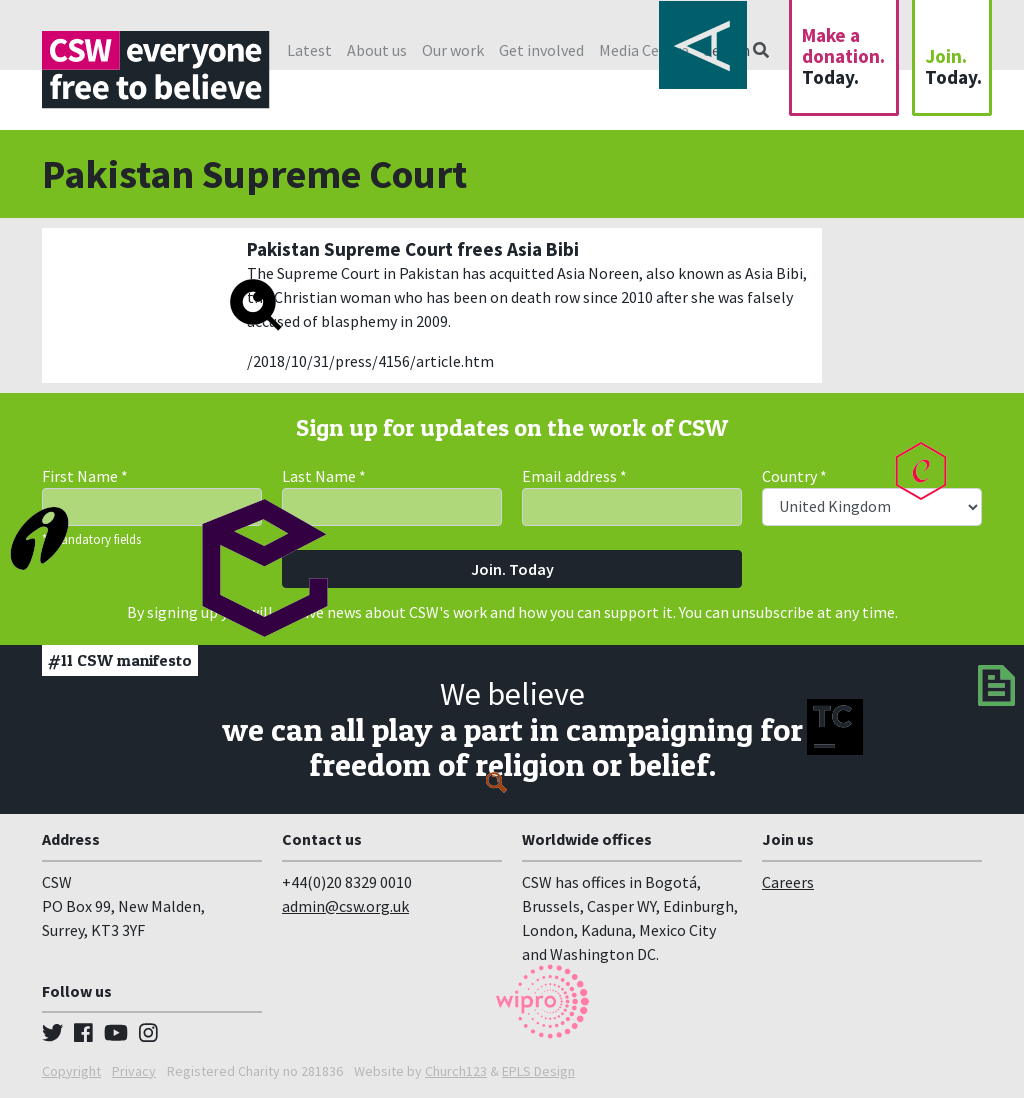 This screenshot has height=1098, width=1024. Describe the element at coordinates (265, 568) in the screenshot. I see `myget package hosting service logo` at that location.